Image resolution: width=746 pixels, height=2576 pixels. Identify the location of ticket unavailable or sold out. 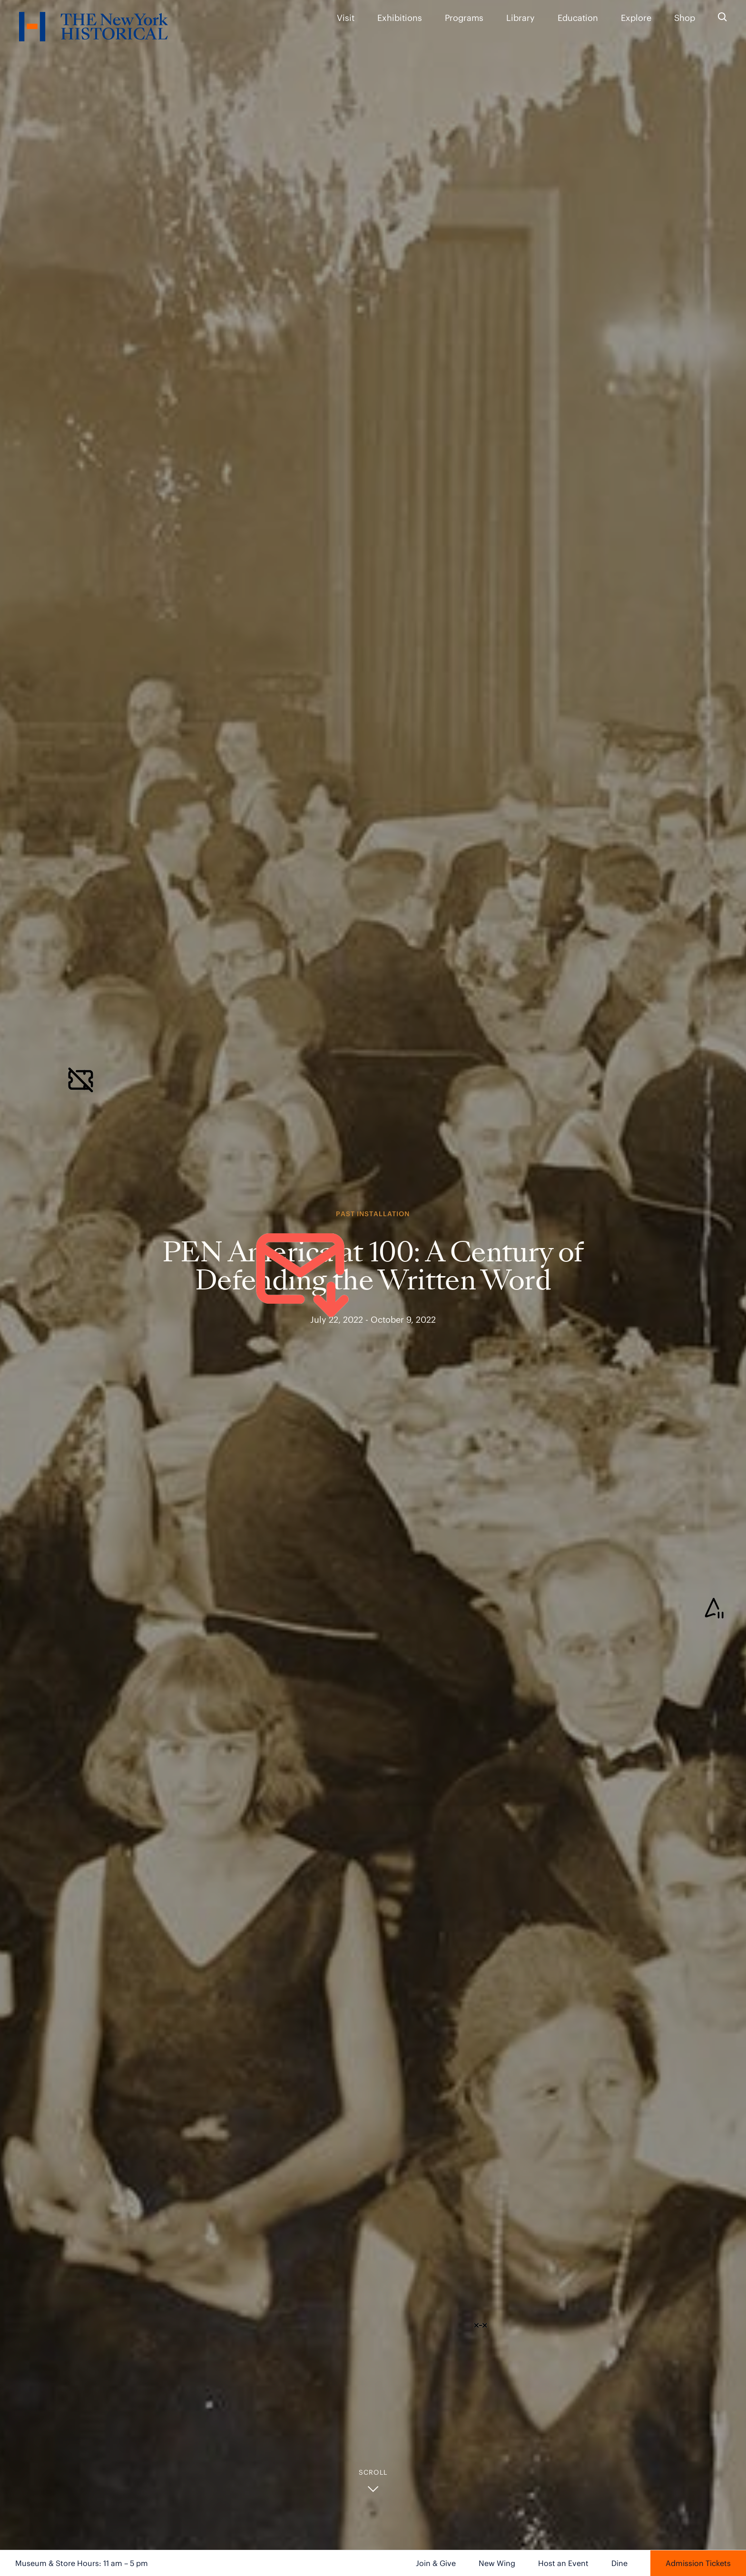
(80, 1080).